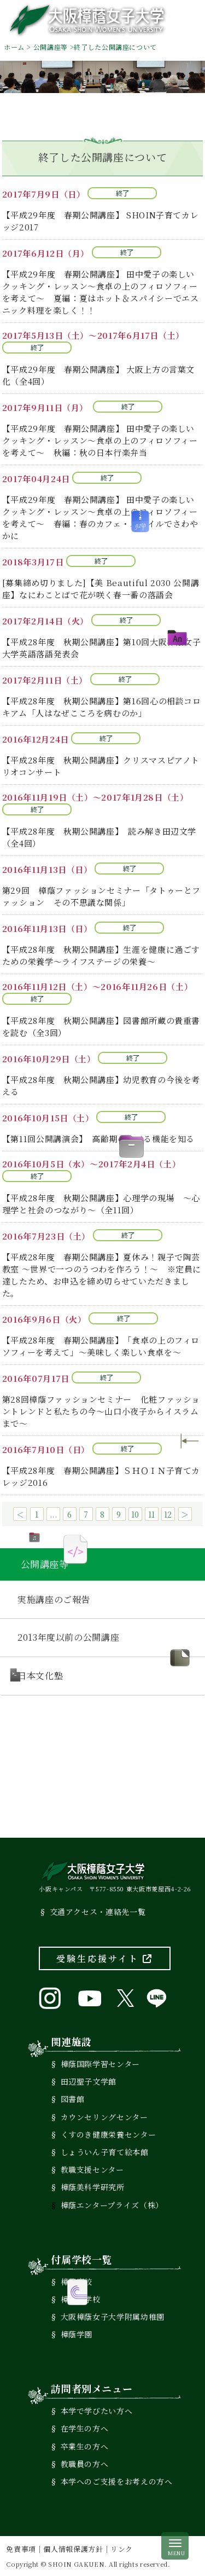 The height and width of the screenshot is (2576, 205). Describe the element at coordinates (77, 2292) in the screenshot. I see `a bittorrent torrent file` at that location.